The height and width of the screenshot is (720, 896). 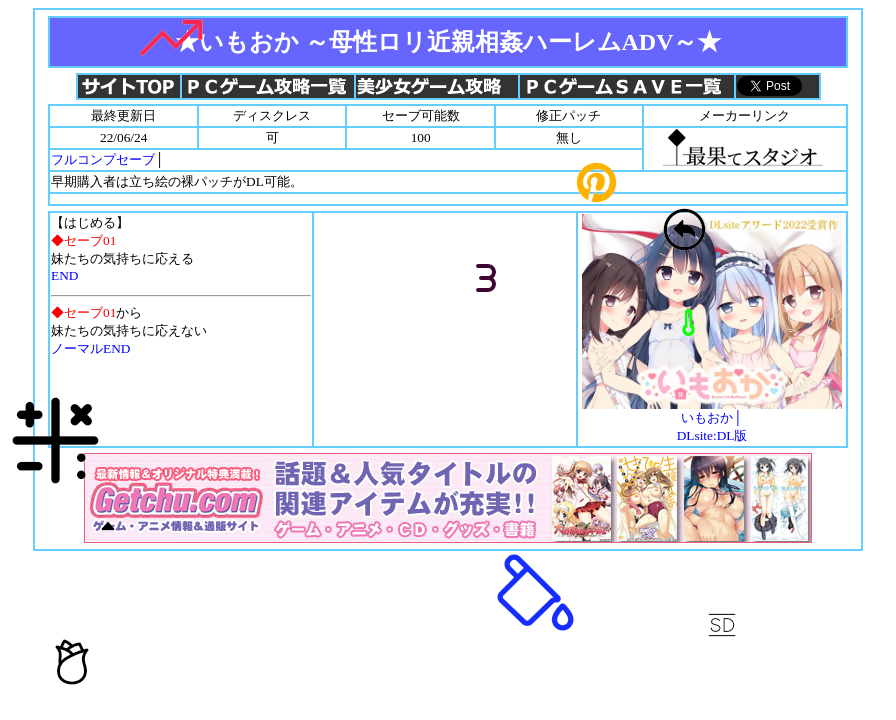 I want to click on collapse an expanded section or dropdown, so click(x=108, y=526).